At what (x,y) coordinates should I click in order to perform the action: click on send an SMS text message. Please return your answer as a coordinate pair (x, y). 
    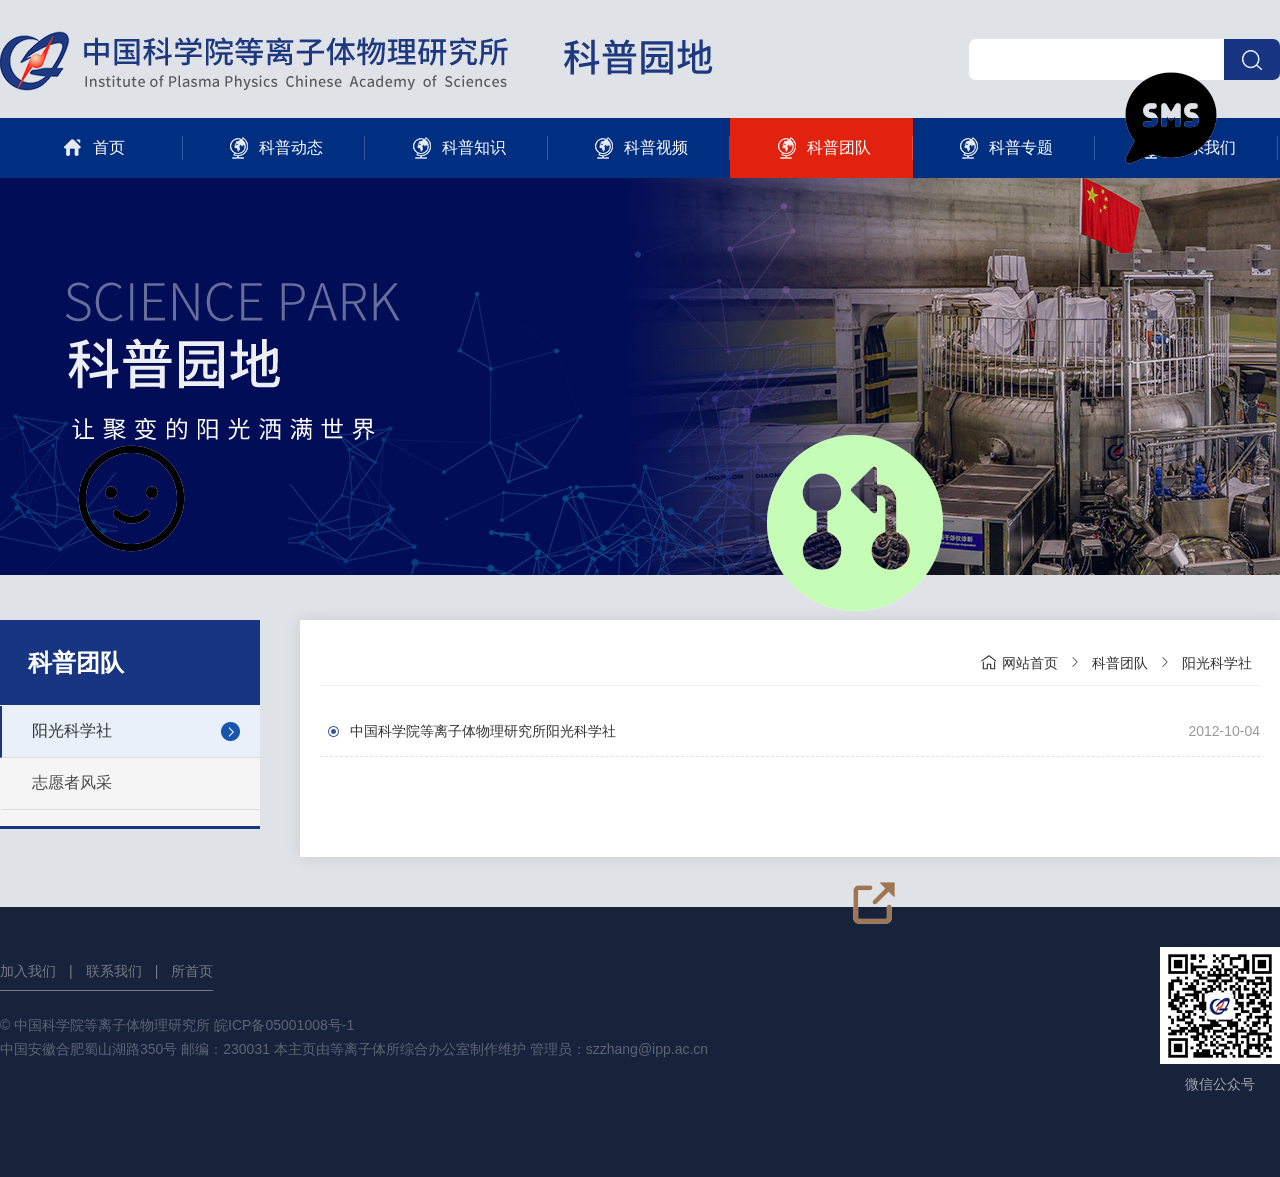
    Looking at the image, I should click on (1171, 118).